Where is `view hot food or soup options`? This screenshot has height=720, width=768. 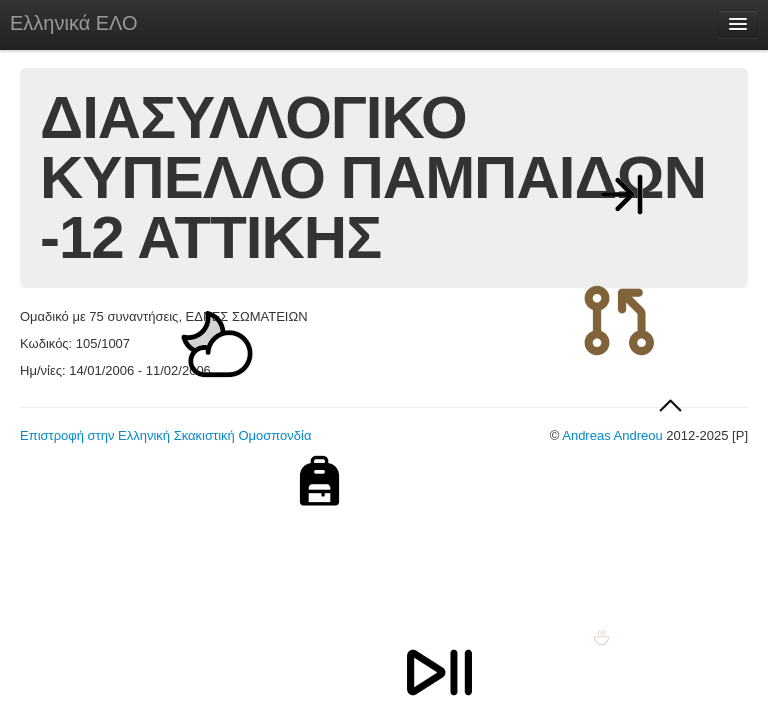 view hot food or soup options is located at coordinates (601, 637).